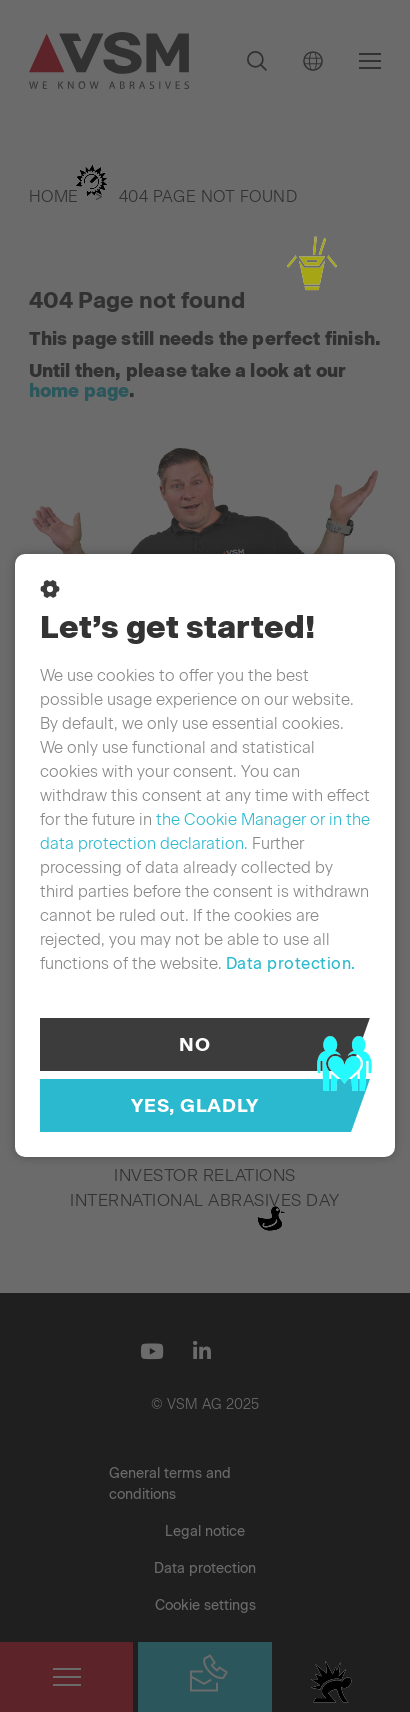 This screenshot has width=410, height=1712. What do you see at coordinates (330, 1681) in the screenshot?
I see `indicates back pain or spinal discomfort` at bounding box center [330, 1681].